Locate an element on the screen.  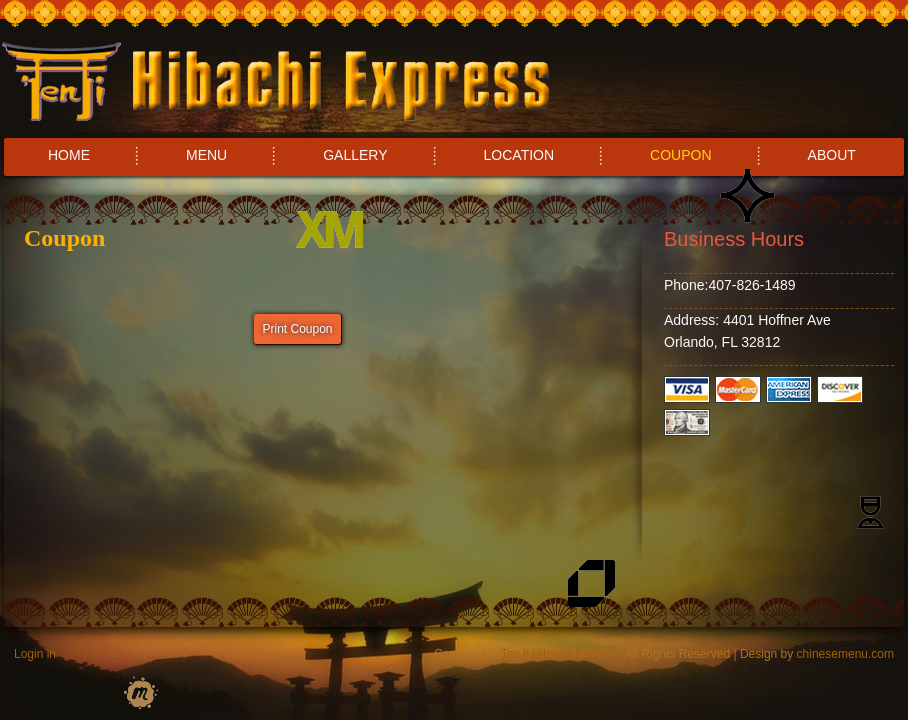
indicates bright or sunny weather conditions is located at coordinates (747, 195).